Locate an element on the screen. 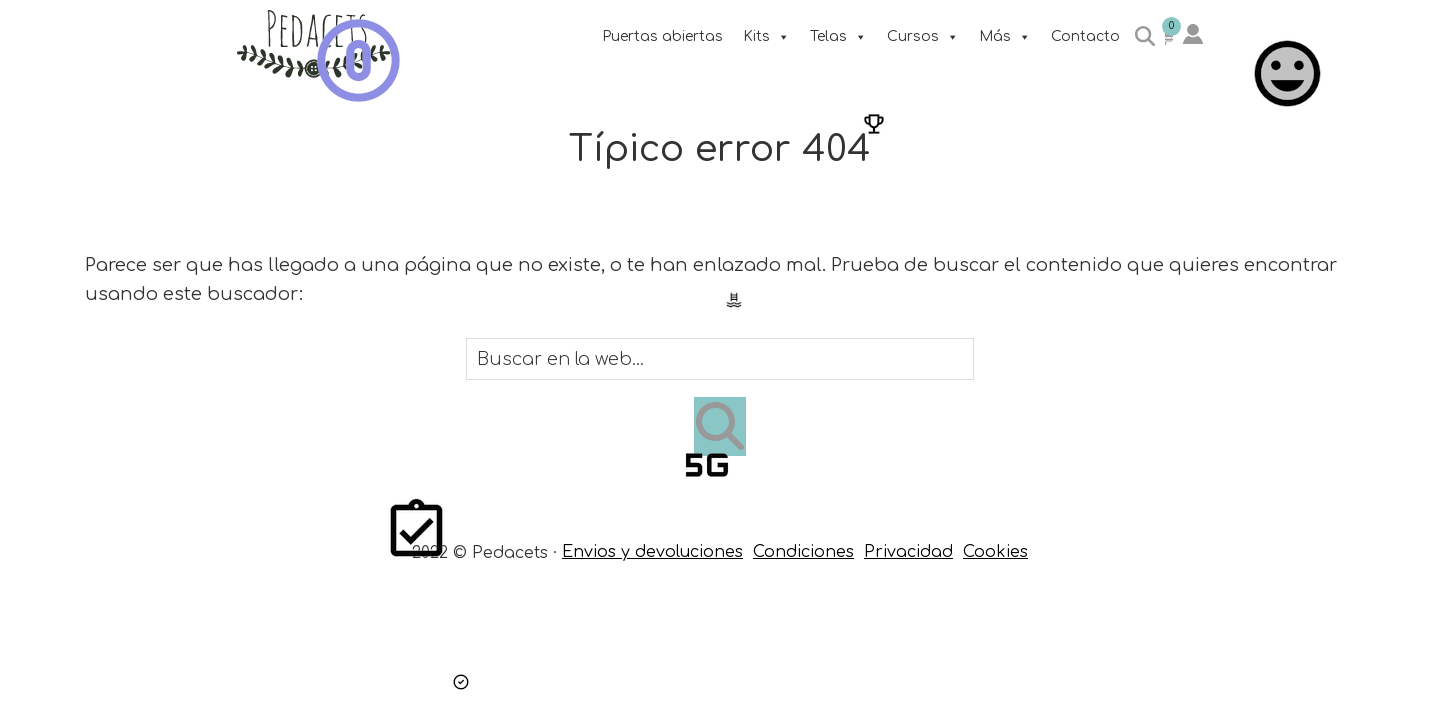 This screenshot has width=1440, height=720. task completed successfully is located at coordinates (416, 530).